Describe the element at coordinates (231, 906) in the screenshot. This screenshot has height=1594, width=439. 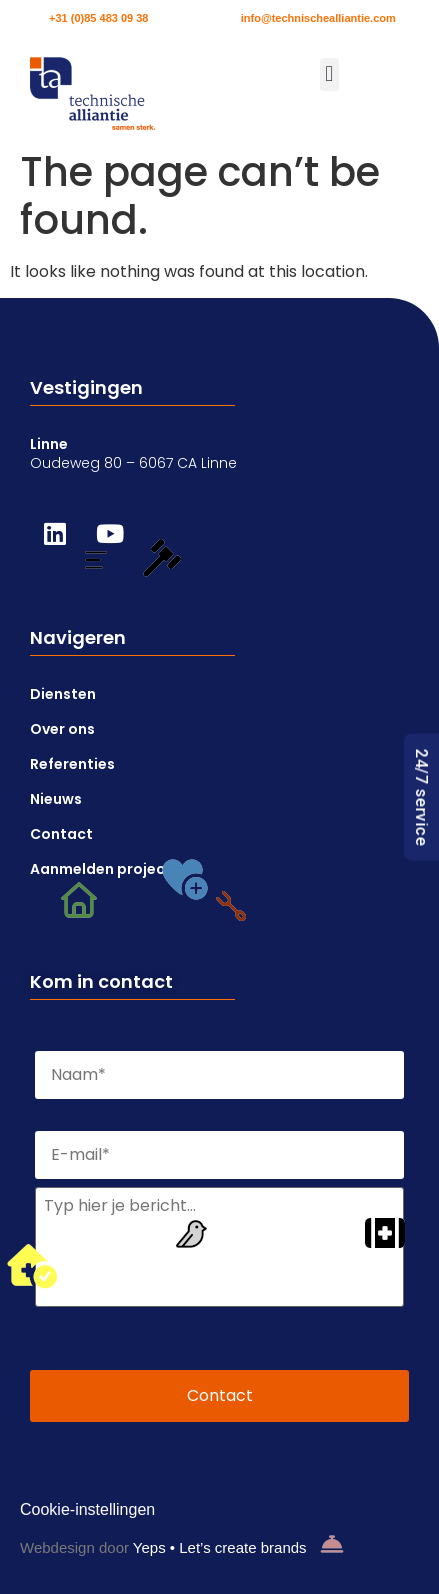
I see `access tool or utility settings` at that location.